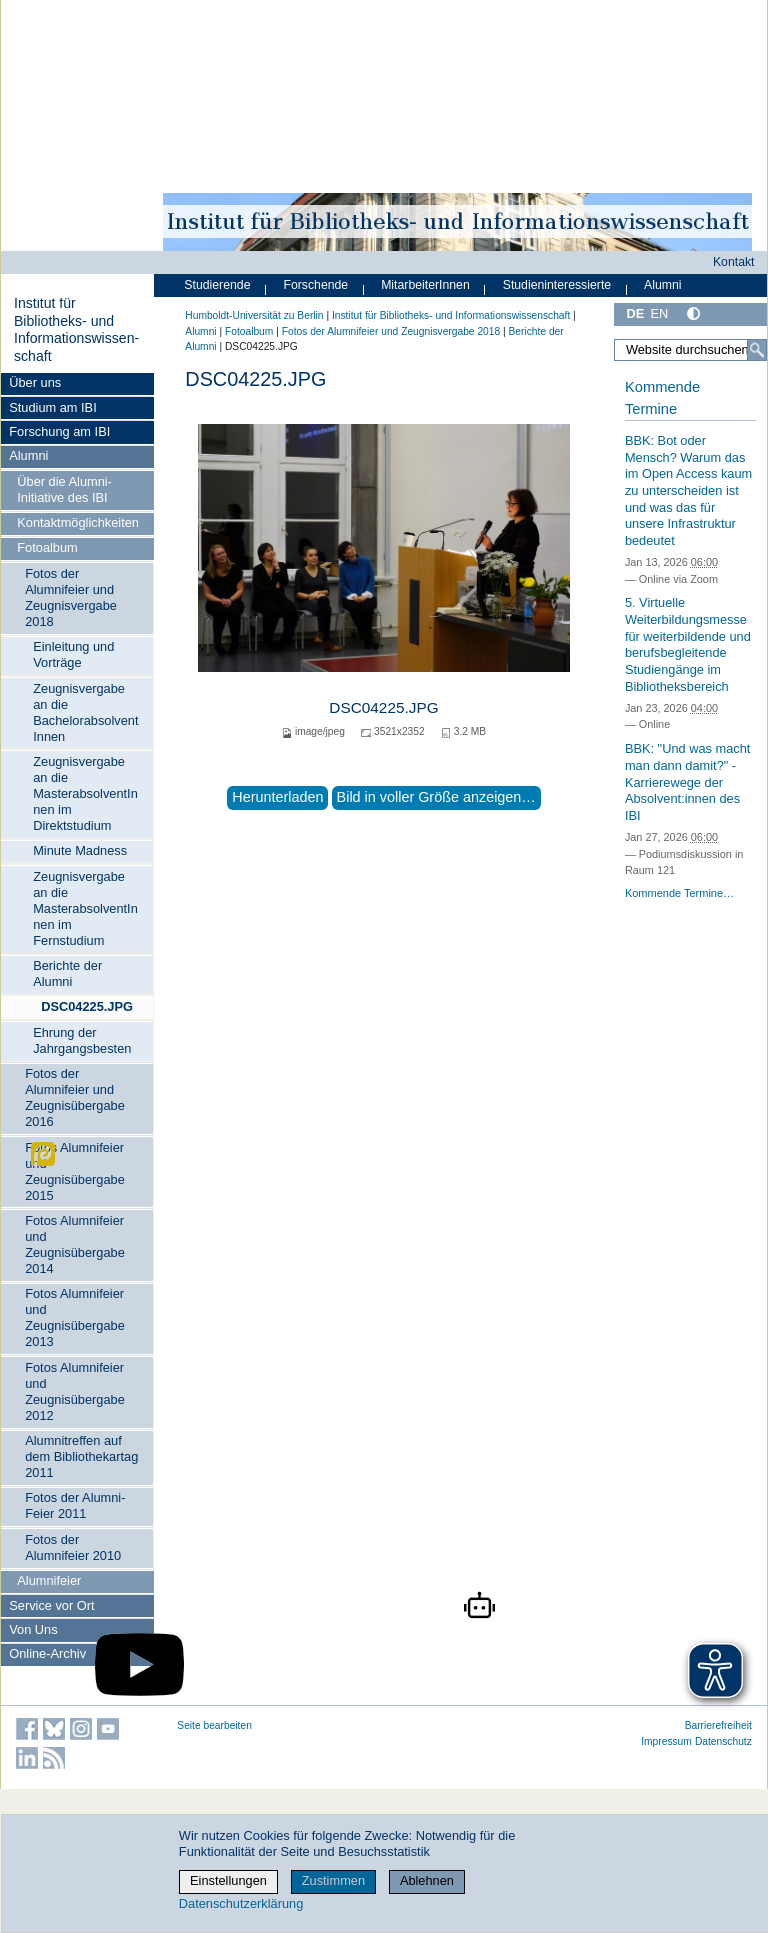 This screenshot has height=1933, width=768. What do you see at coordinates (139, 1664) in the screenshot?
I see `open YouTube app` at bounding box center [139, 1664].